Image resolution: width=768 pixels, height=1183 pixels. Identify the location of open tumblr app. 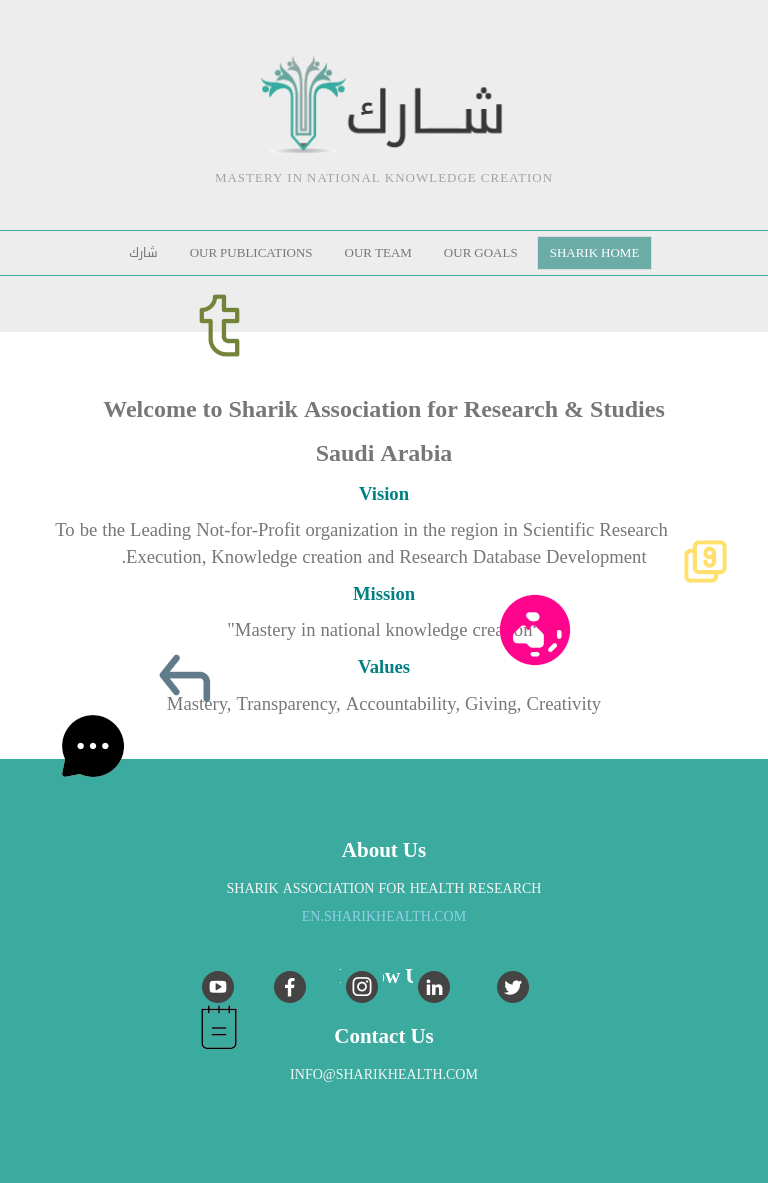
(219, 325).